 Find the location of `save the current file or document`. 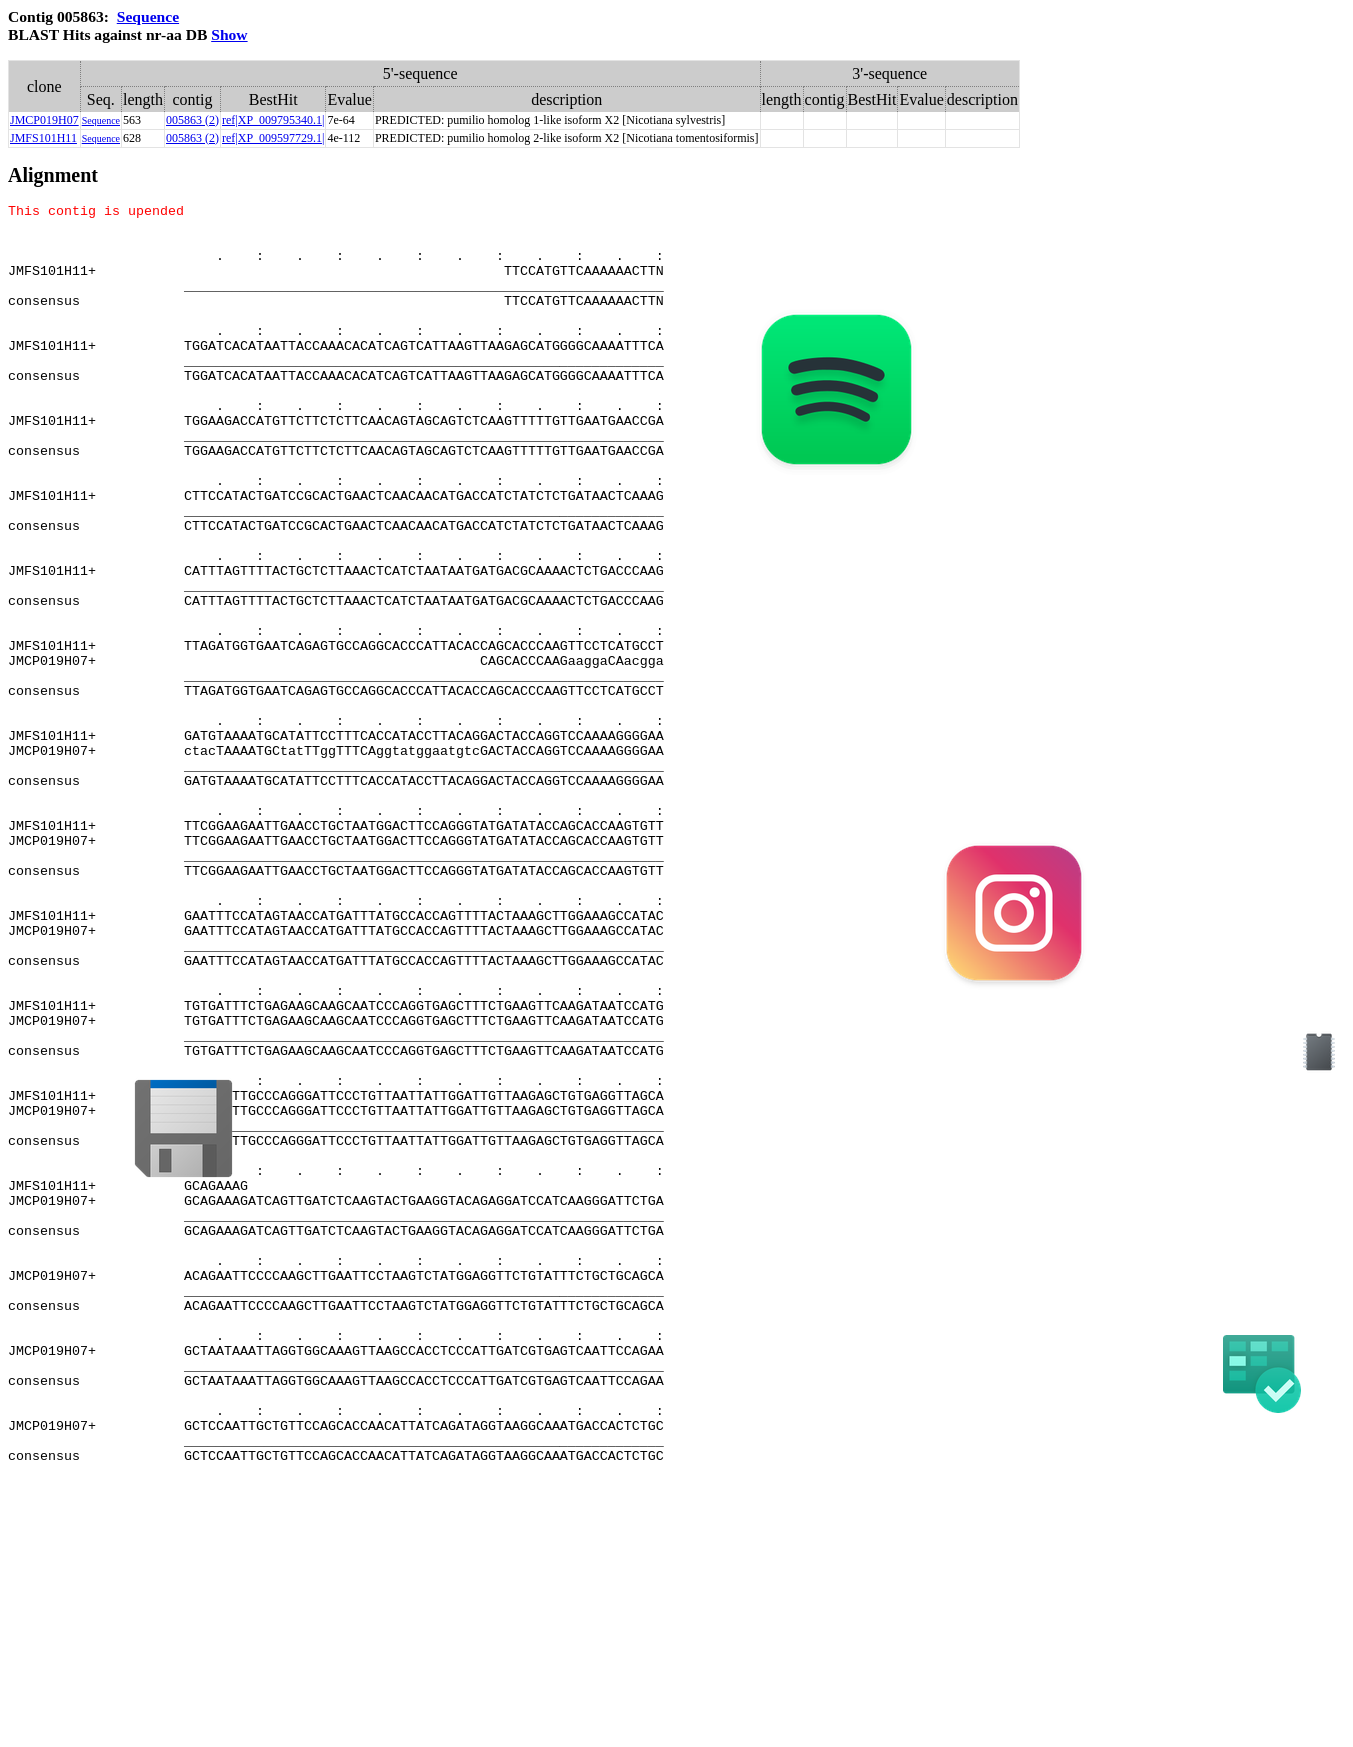

save the current file or document is located at coordinates (183, 1128).